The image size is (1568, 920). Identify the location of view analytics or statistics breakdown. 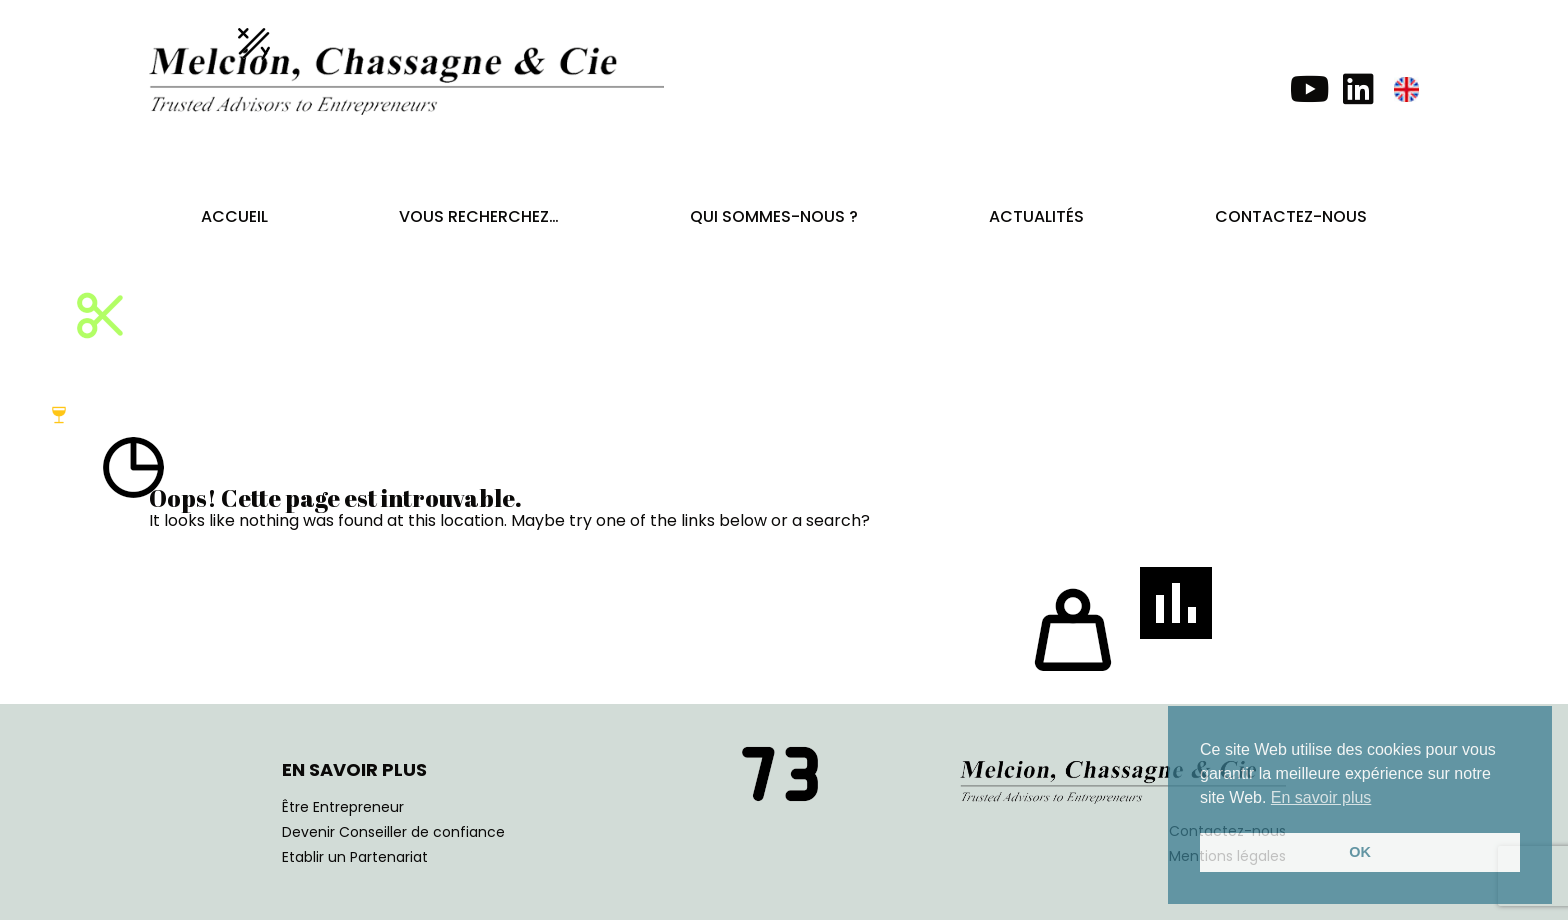
(133, 467).